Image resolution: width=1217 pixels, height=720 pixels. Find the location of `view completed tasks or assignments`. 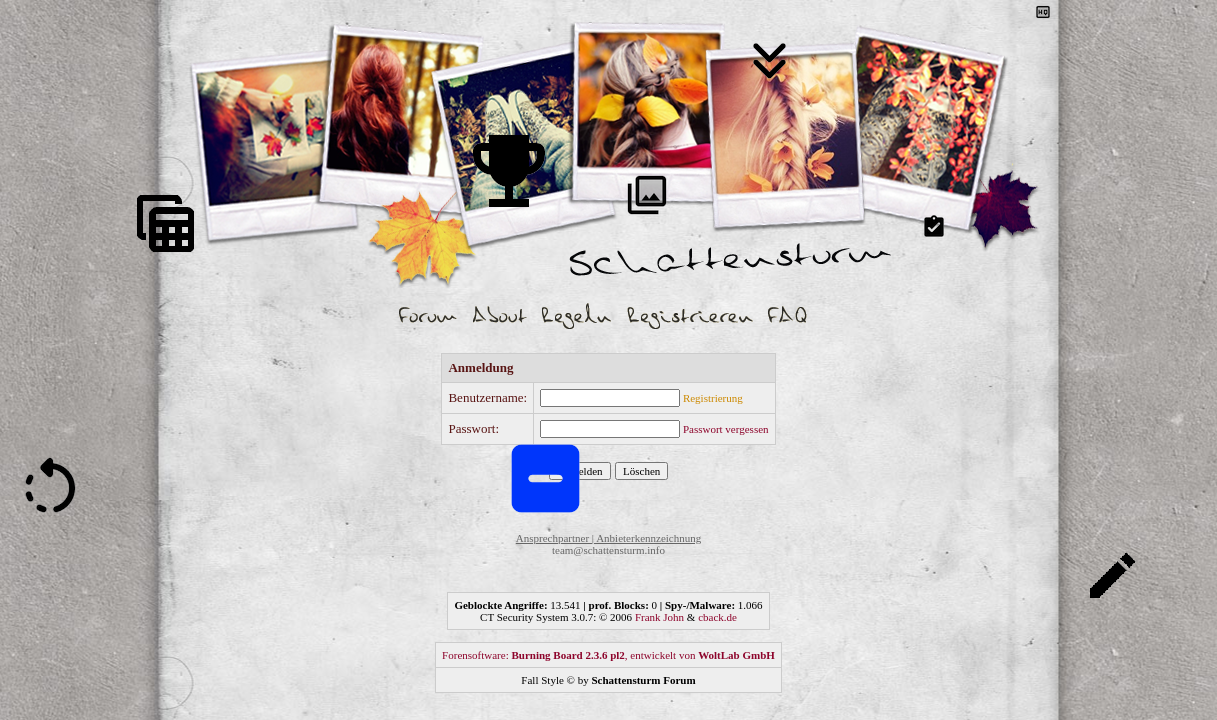

view completed tasks or assignments is located at coordinates (934, 227).